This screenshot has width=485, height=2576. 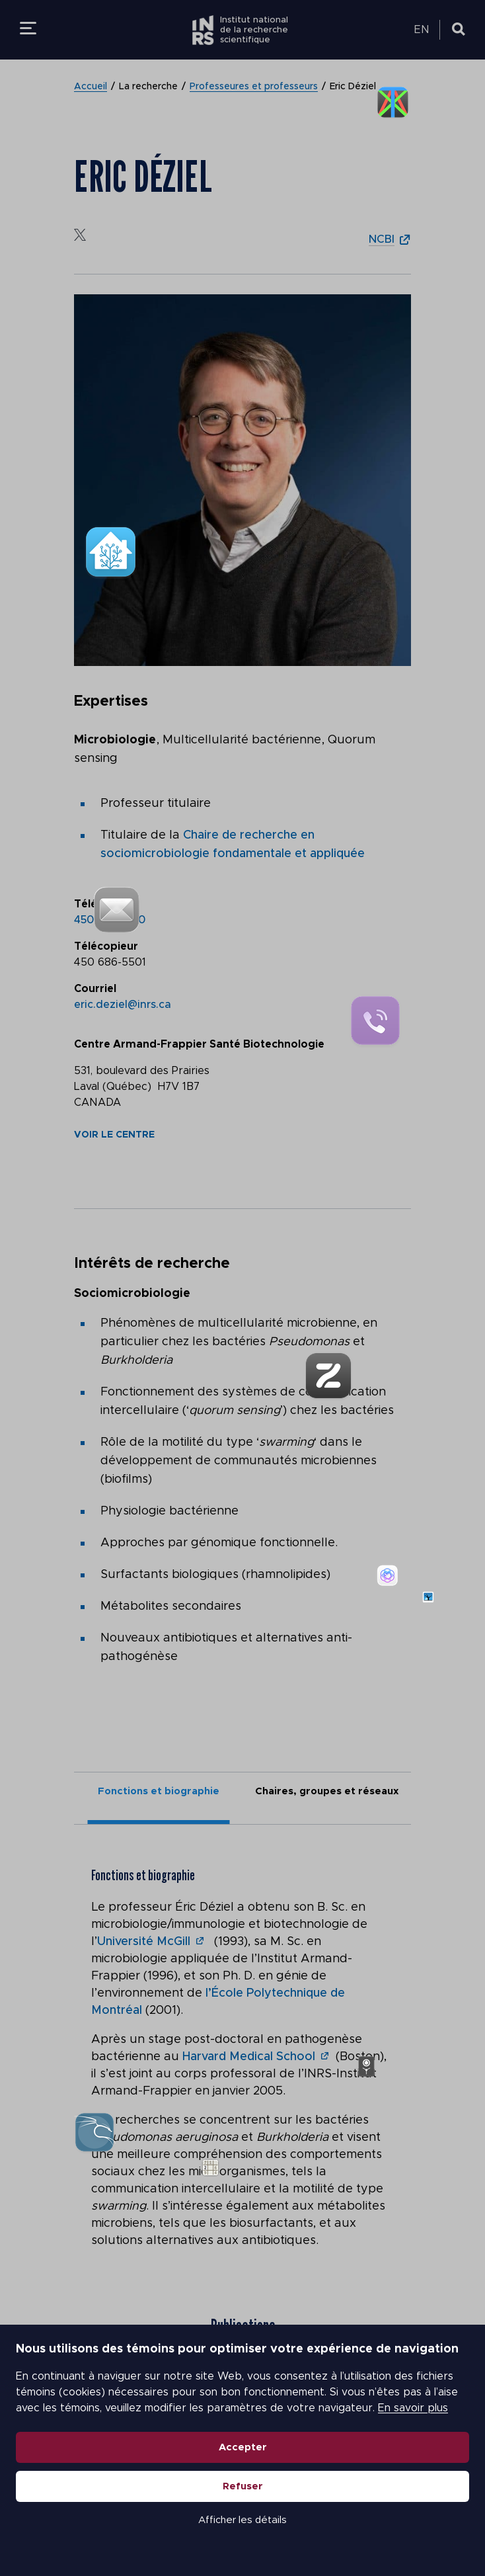 I want to click on open tixati torrent client, so click(x=392, y=102).